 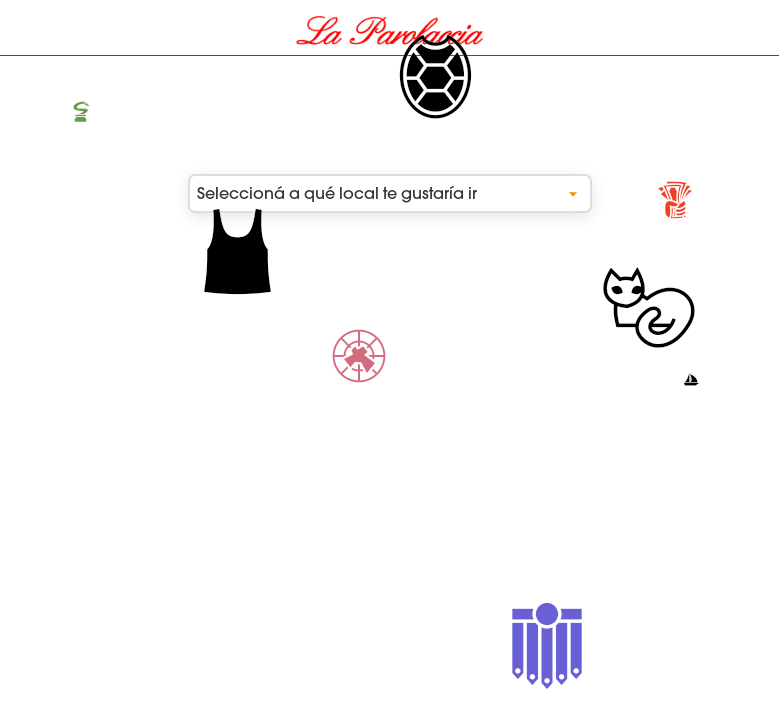 What do you see at coordinates (434, 76) in the screenshot?
I see `equip turtle shell armor or shield` at bounding box center [434, 76].